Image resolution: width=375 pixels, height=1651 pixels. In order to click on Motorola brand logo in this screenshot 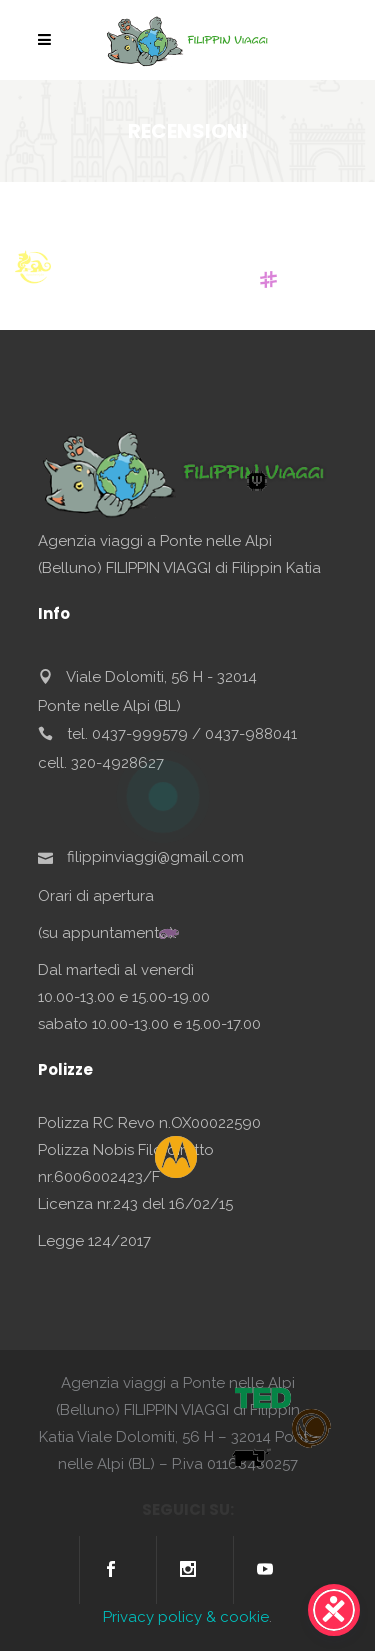, I will do `click(176, 1157)`.